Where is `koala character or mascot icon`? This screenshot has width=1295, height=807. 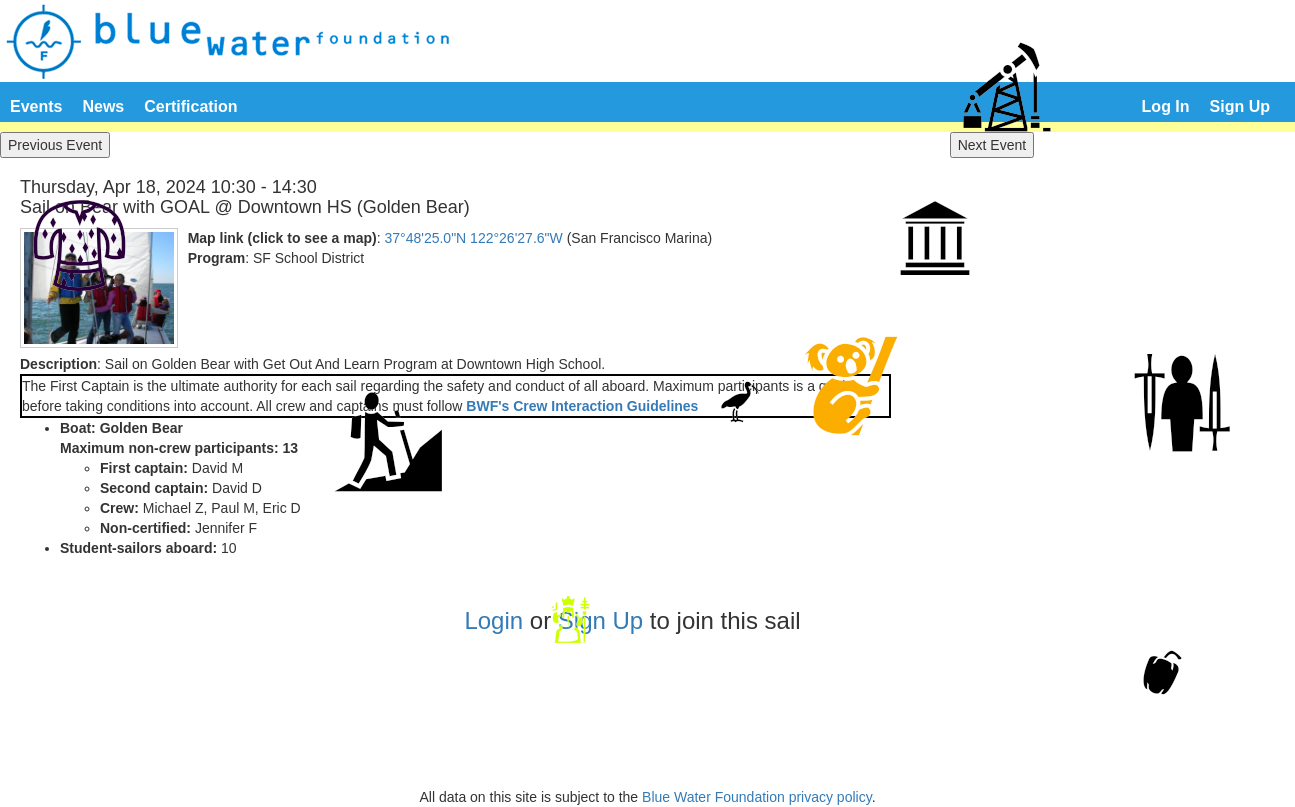 koala character or mascot icon is located at coordinates (851, 386).